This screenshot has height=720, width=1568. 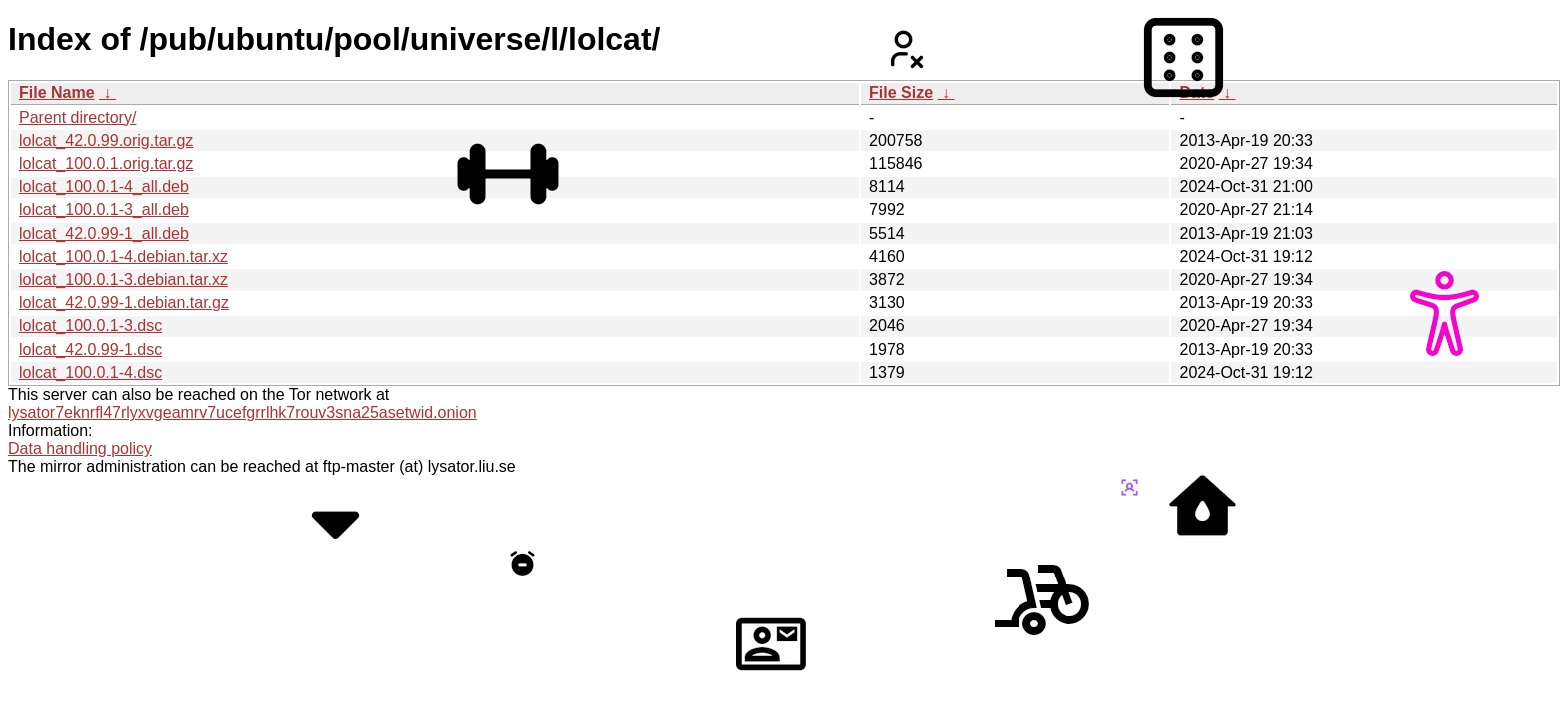 I want to click on remove or delete an alarm, so click(x=522, y=563).